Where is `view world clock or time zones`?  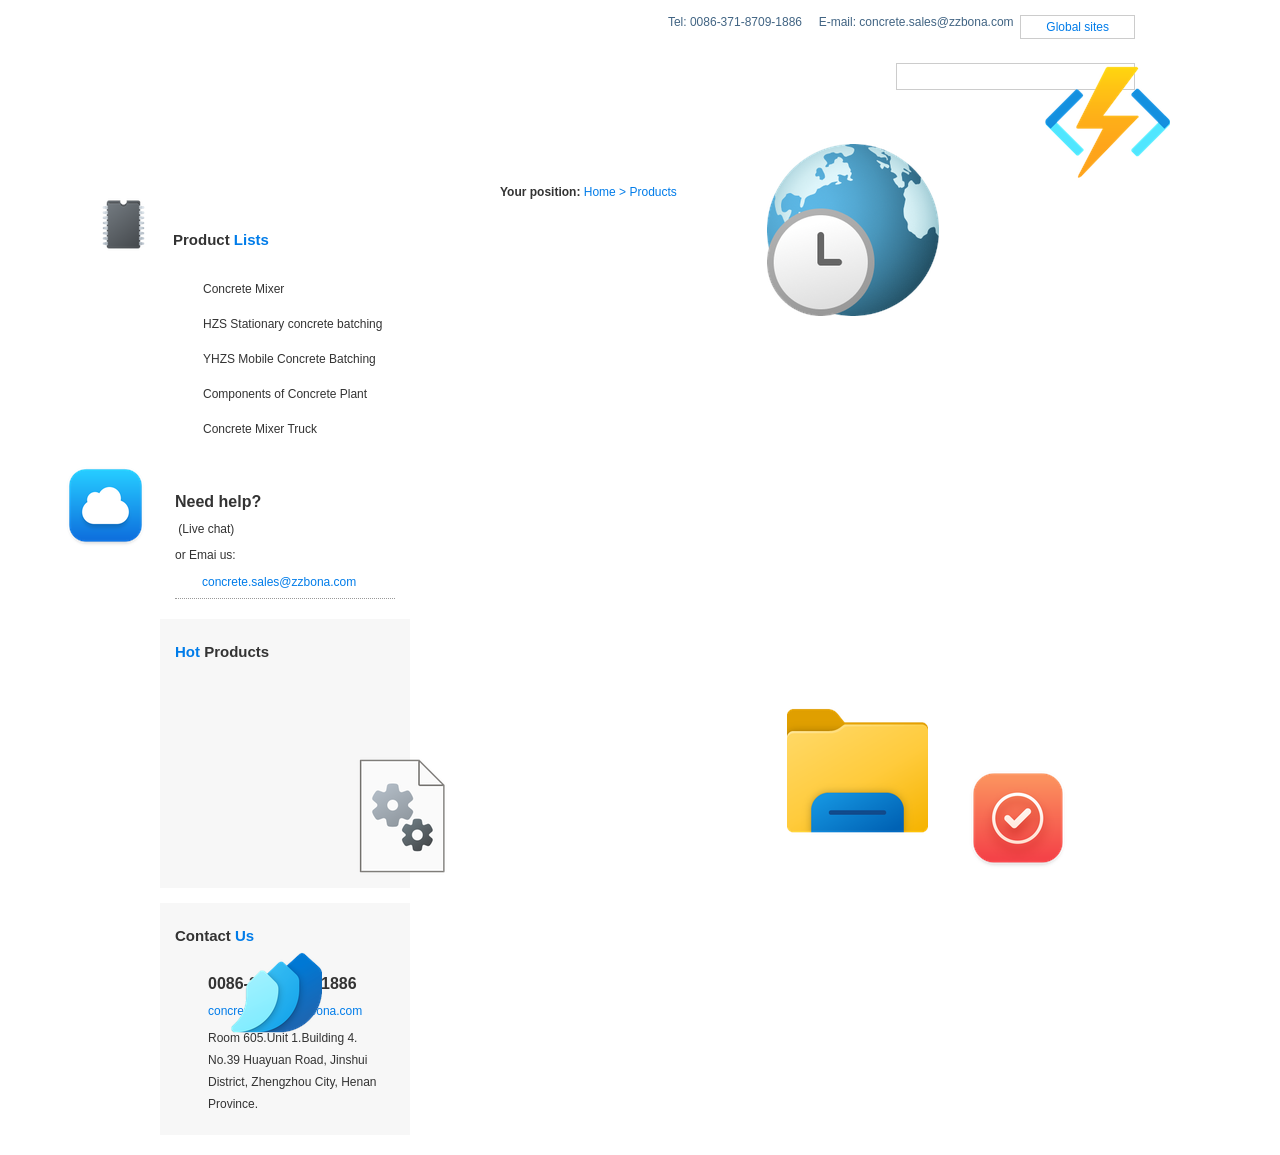 view world clock or time zones is located at coordinates (853, 230).